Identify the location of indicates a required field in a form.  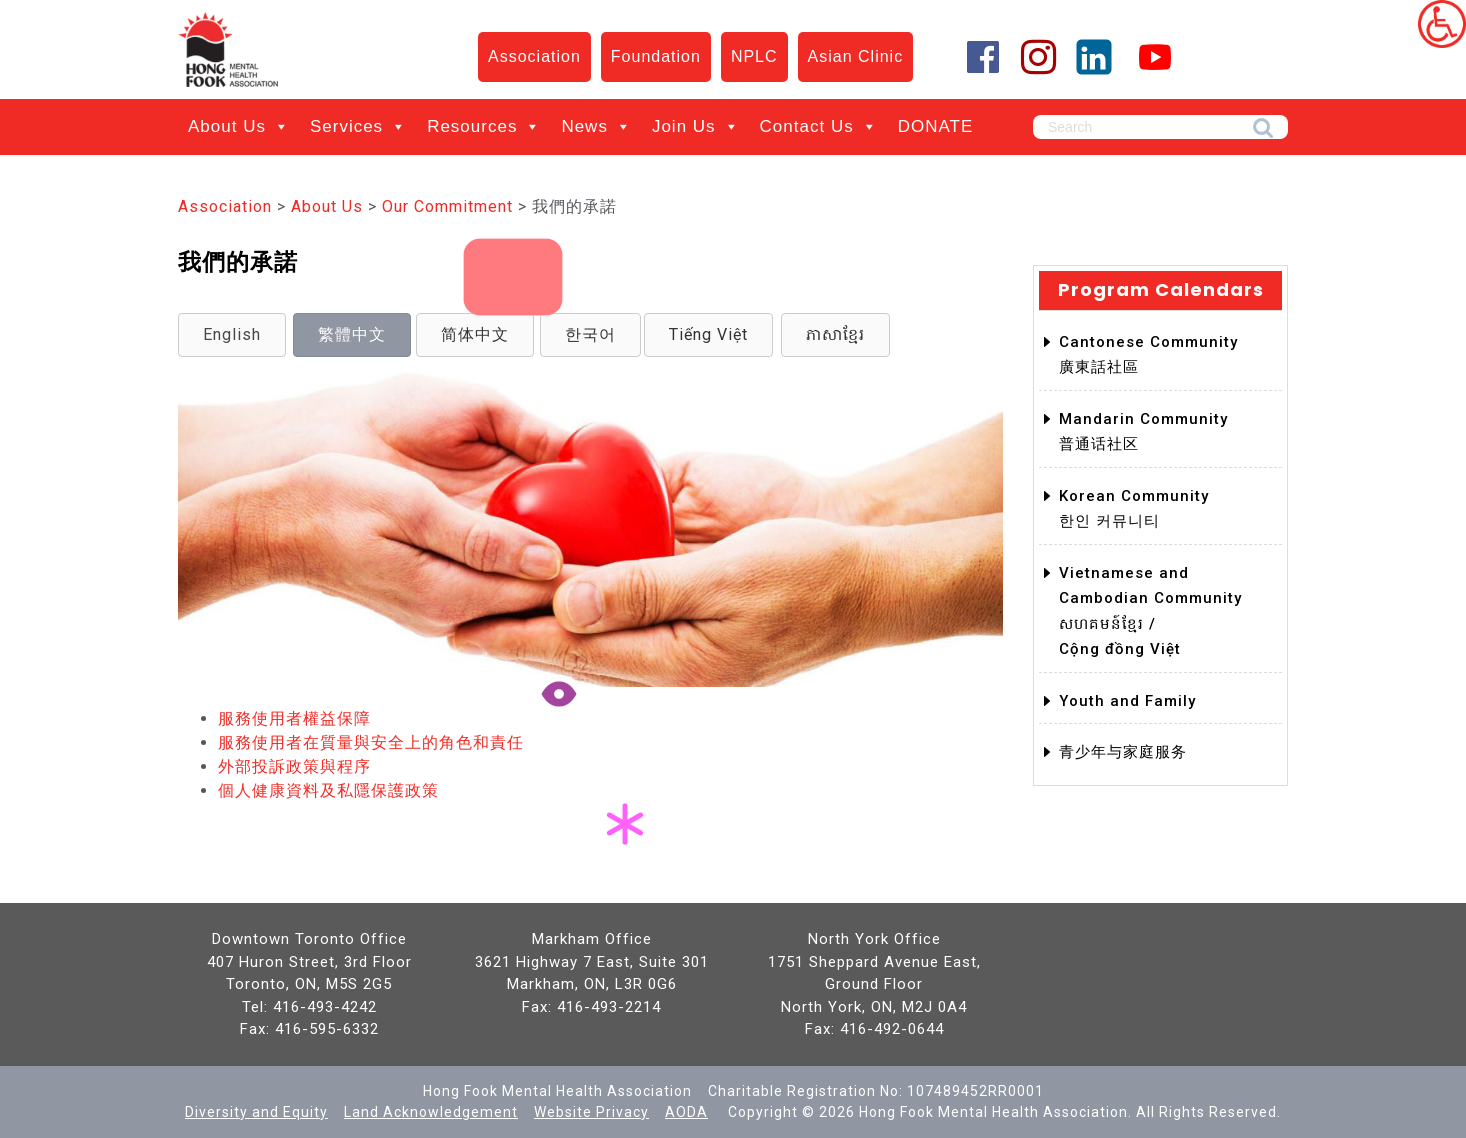
(625, 824).